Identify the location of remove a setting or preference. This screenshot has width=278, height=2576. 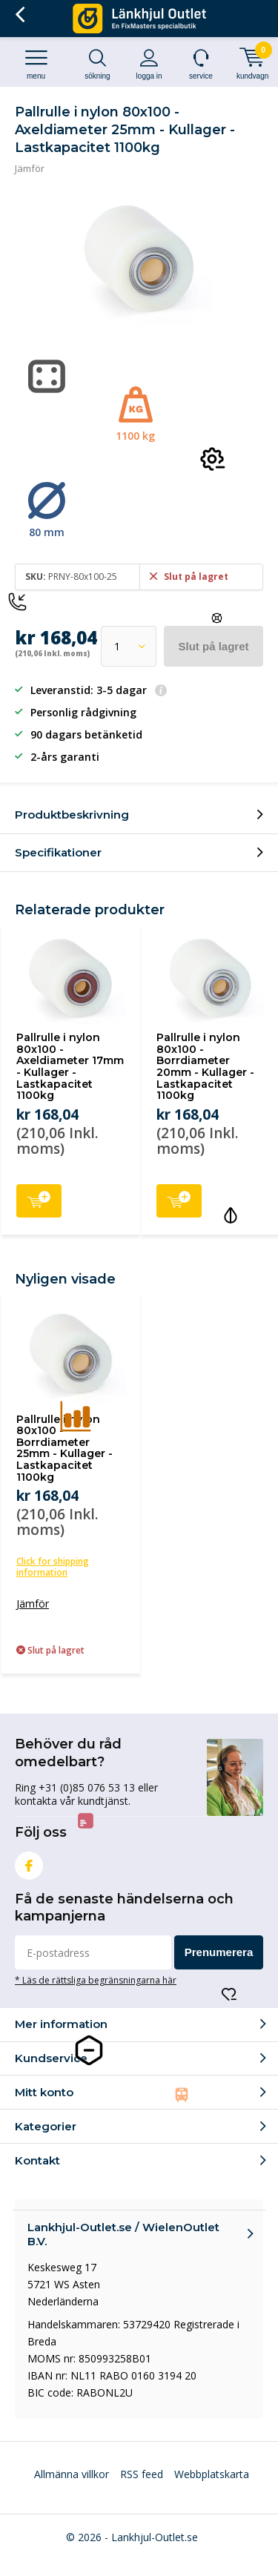
(212, 459).